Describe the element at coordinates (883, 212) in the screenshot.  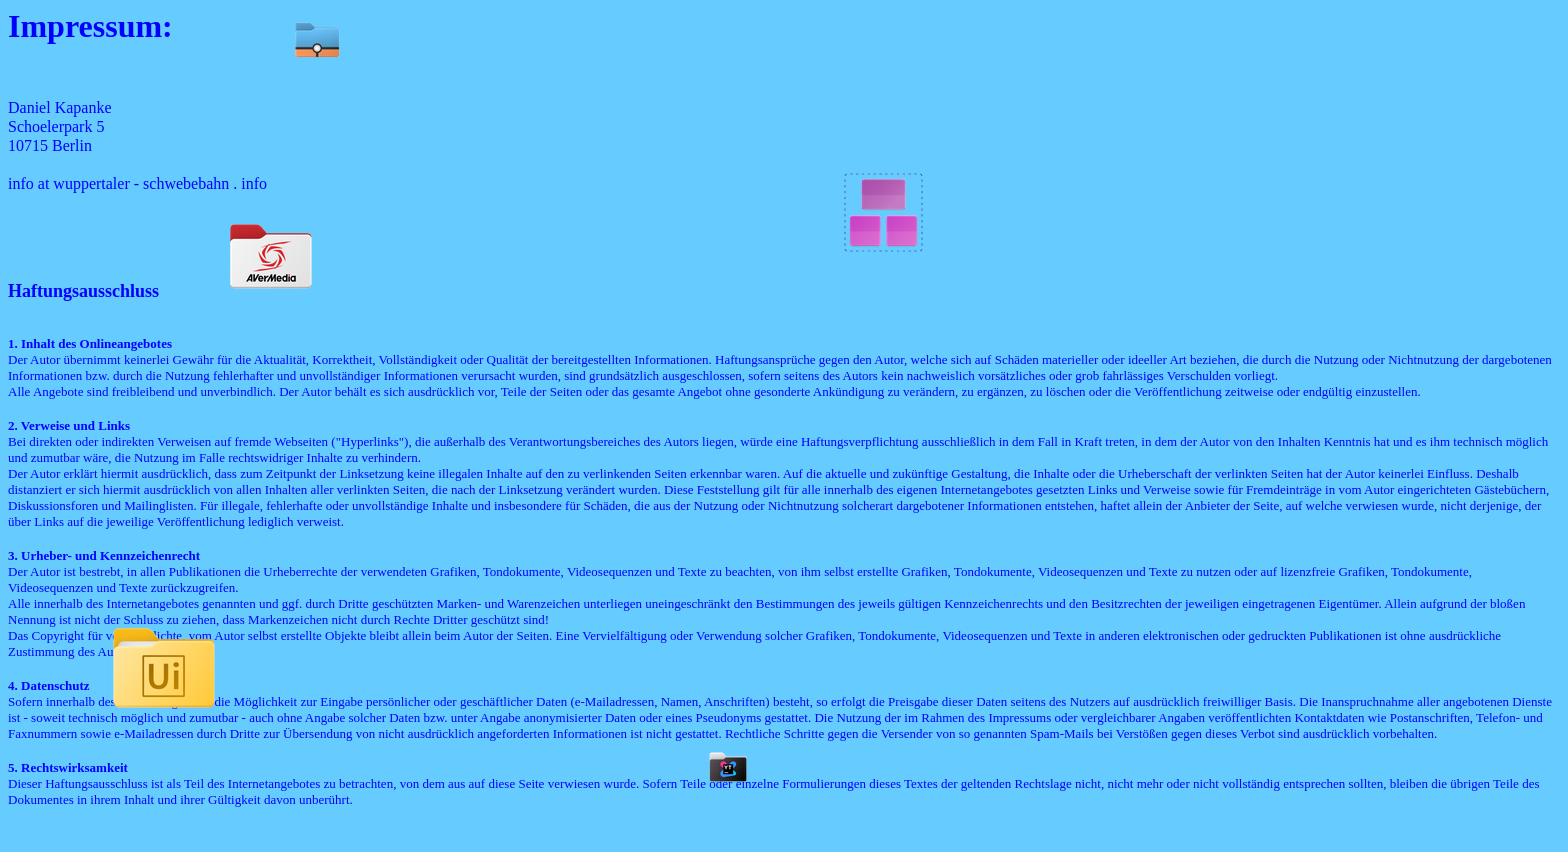
I see `select all items in the current view` at that location.